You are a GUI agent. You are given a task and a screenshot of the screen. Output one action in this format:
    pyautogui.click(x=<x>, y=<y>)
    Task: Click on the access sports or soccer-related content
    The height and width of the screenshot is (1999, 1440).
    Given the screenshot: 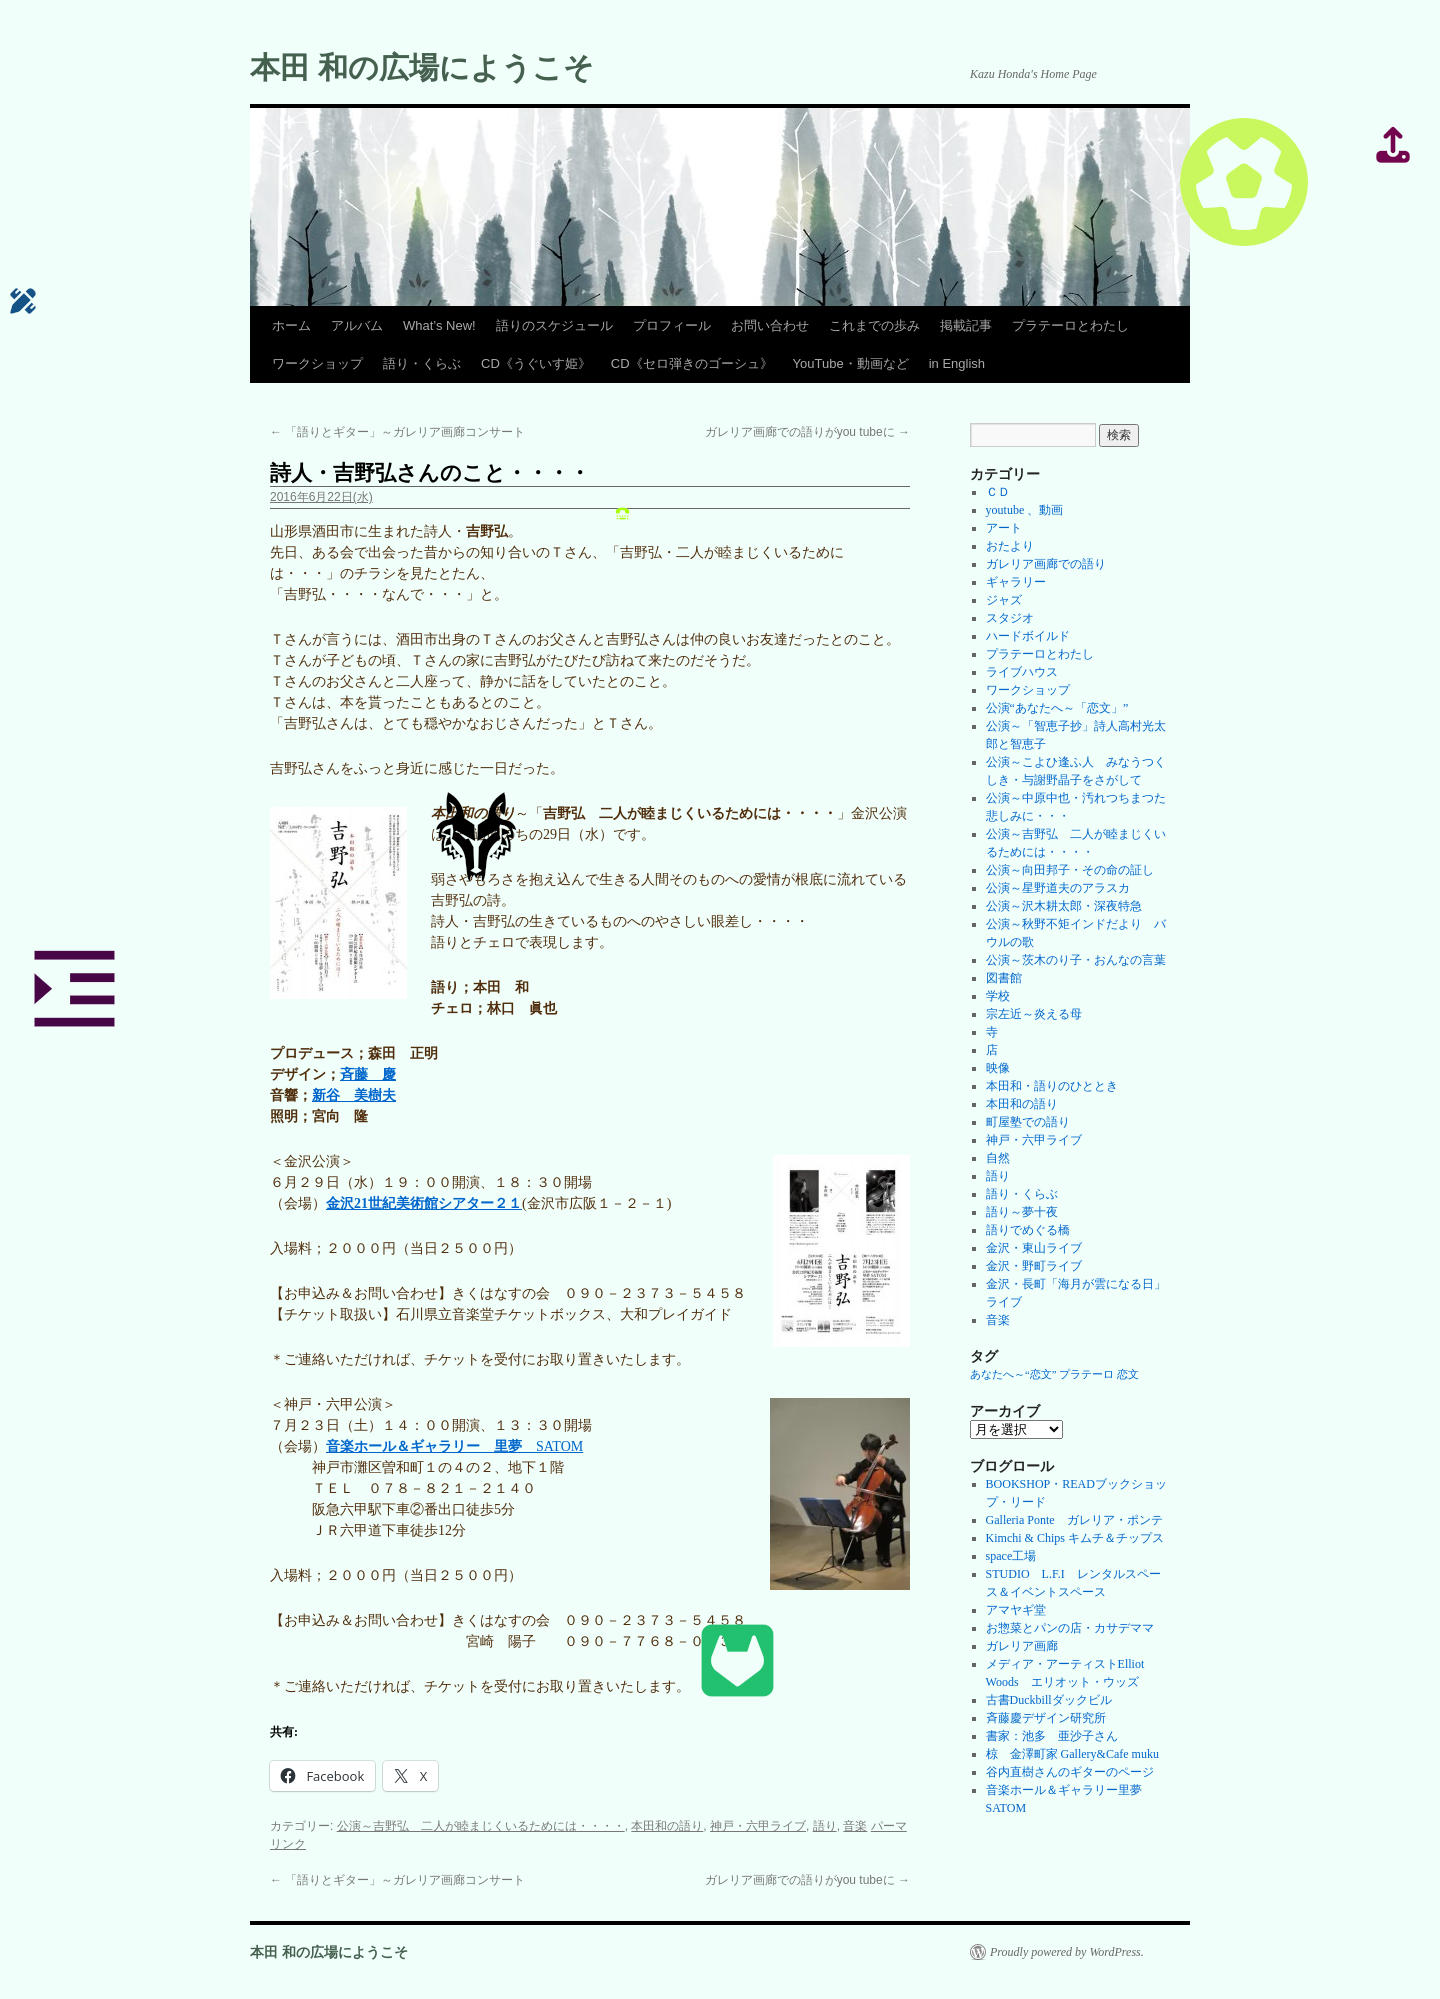 What is the action you would take?
    pyautogui.click(x=1244, y=182)
    